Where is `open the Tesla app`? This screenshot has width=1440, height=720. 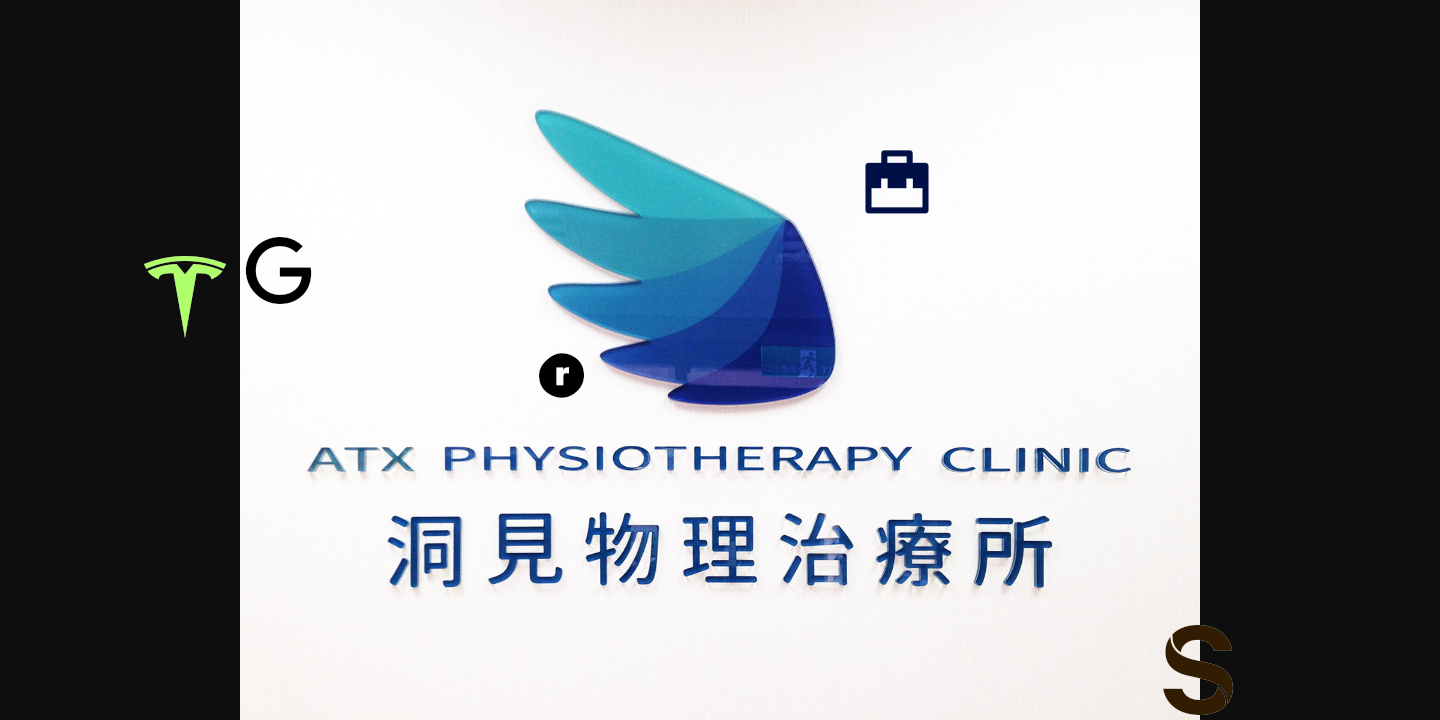
open the Tesla app is located at coordinates (185, 297).